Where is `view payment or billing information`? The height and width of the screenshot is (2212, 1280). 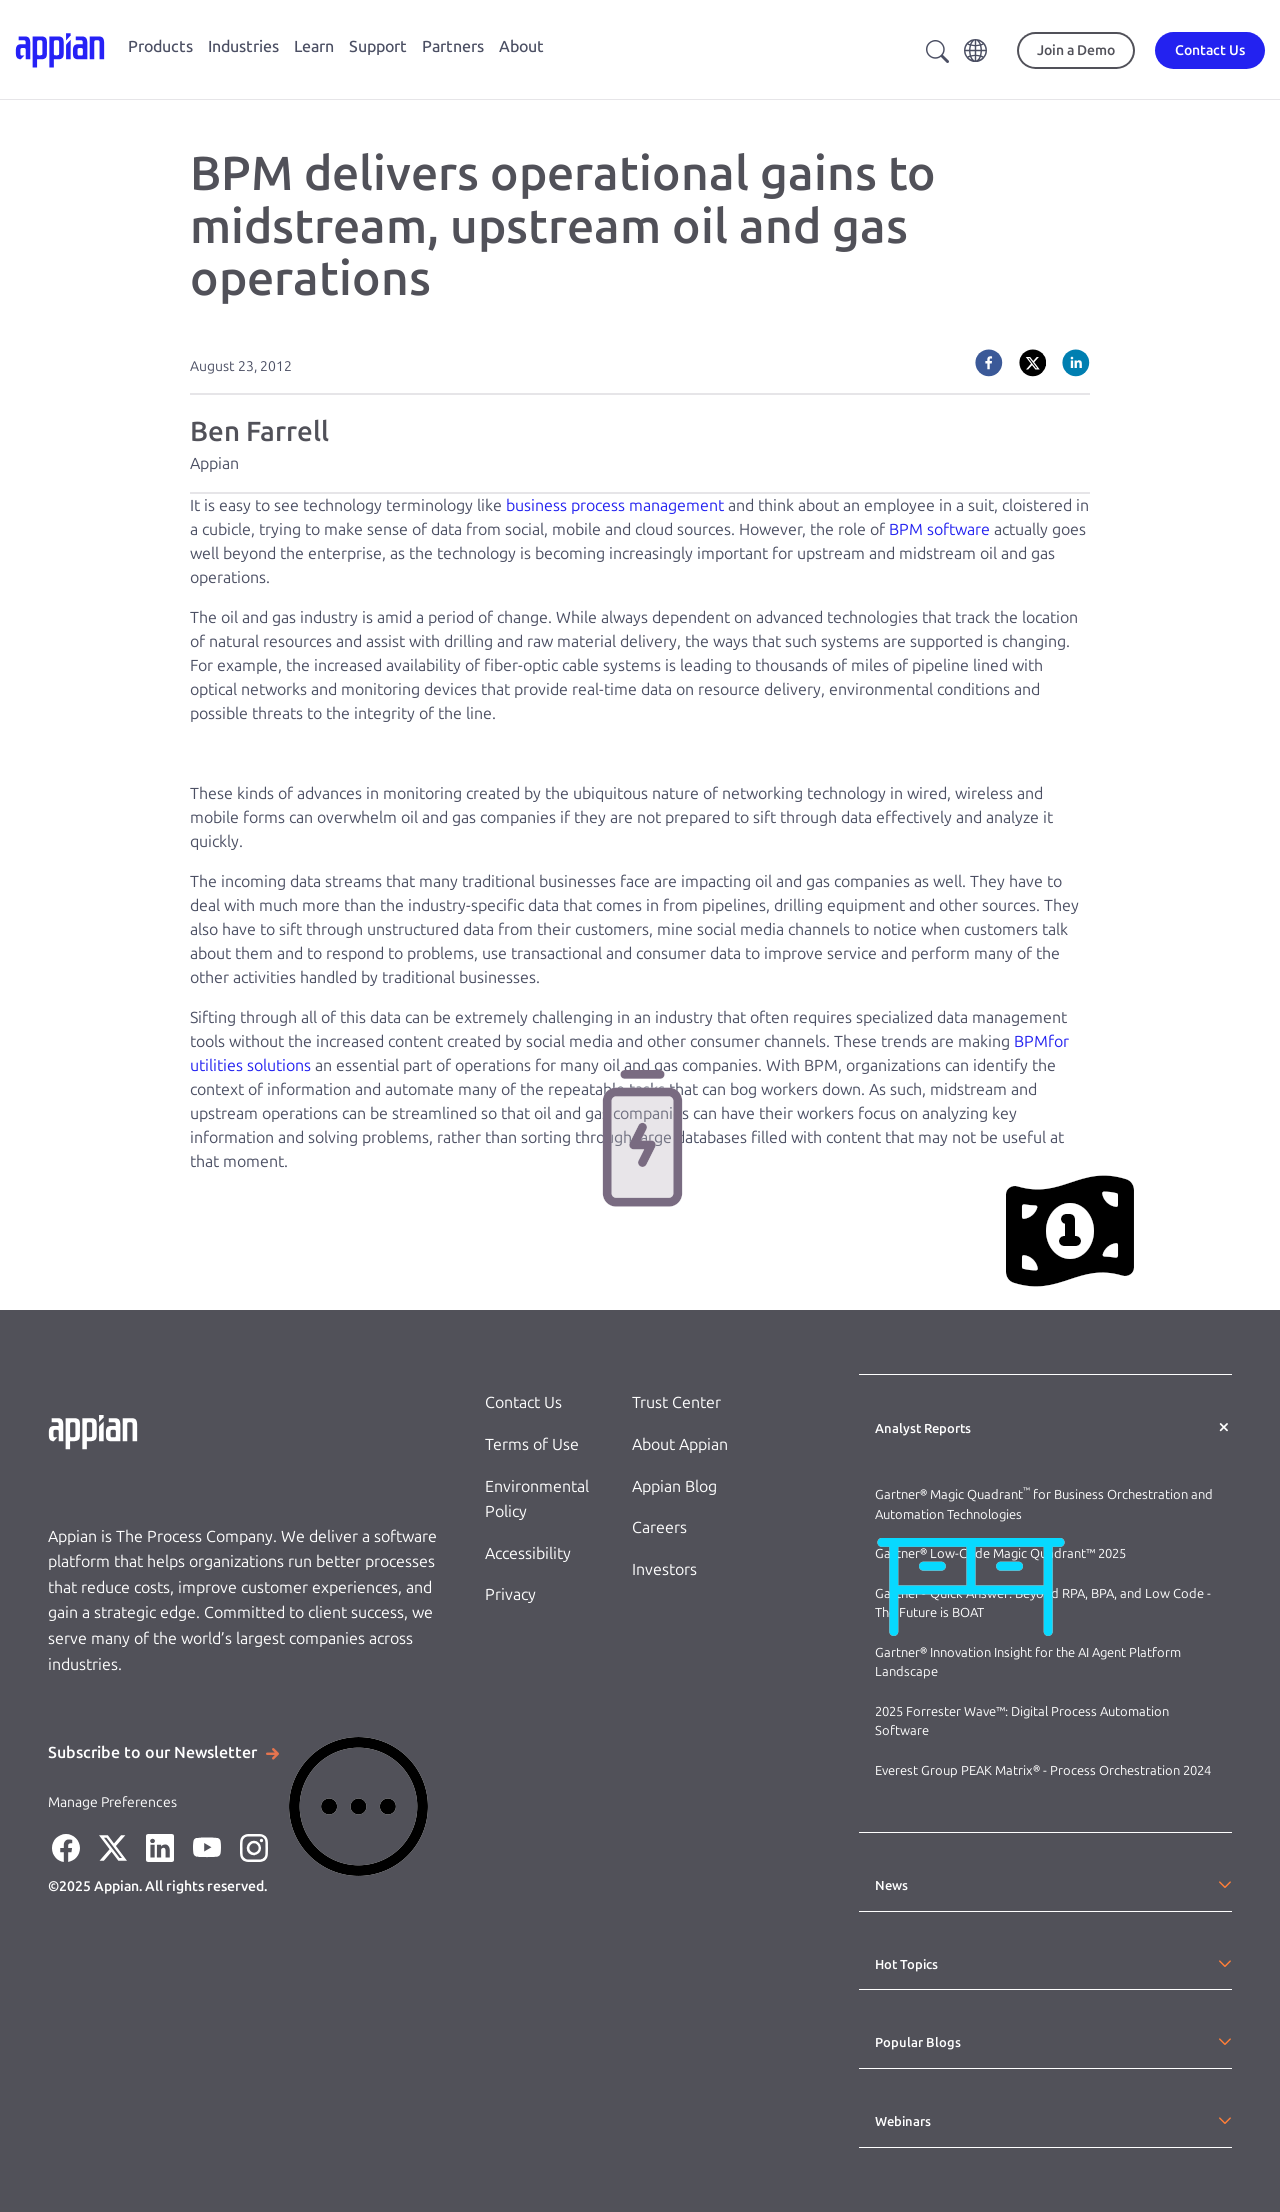 view payment or billing information is located at coordinates (1070, 1231).